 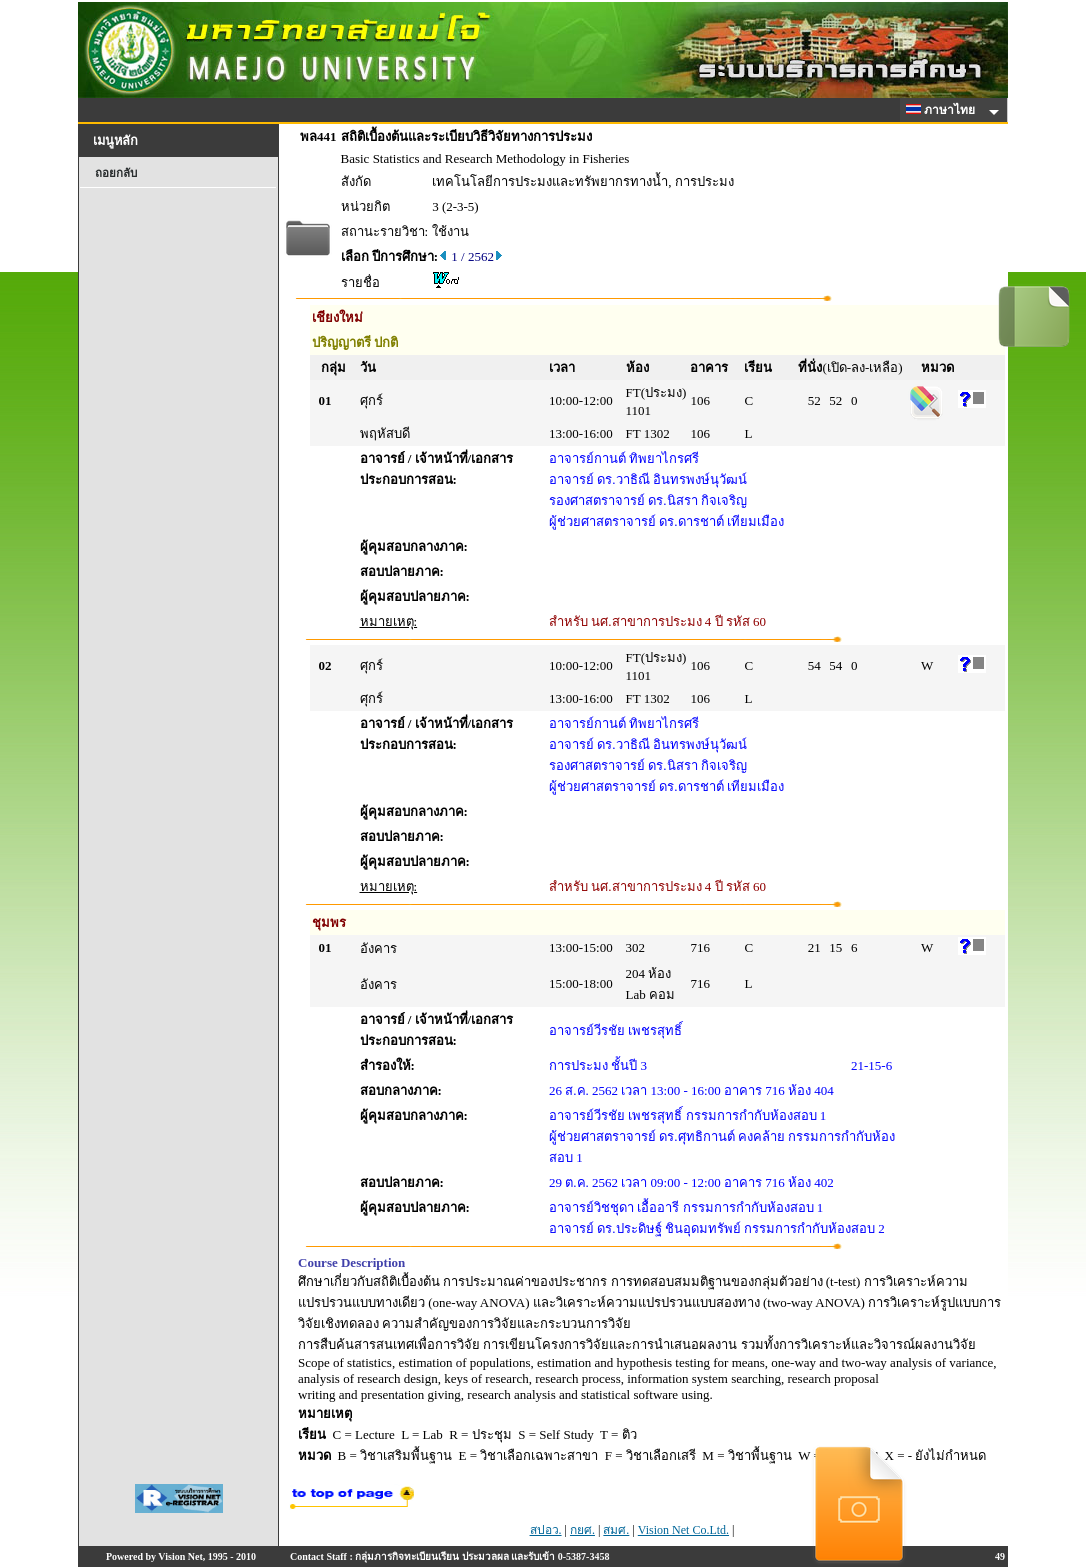 I want to click on change desktop wallpaper settings, so click(x=1034, y=314).